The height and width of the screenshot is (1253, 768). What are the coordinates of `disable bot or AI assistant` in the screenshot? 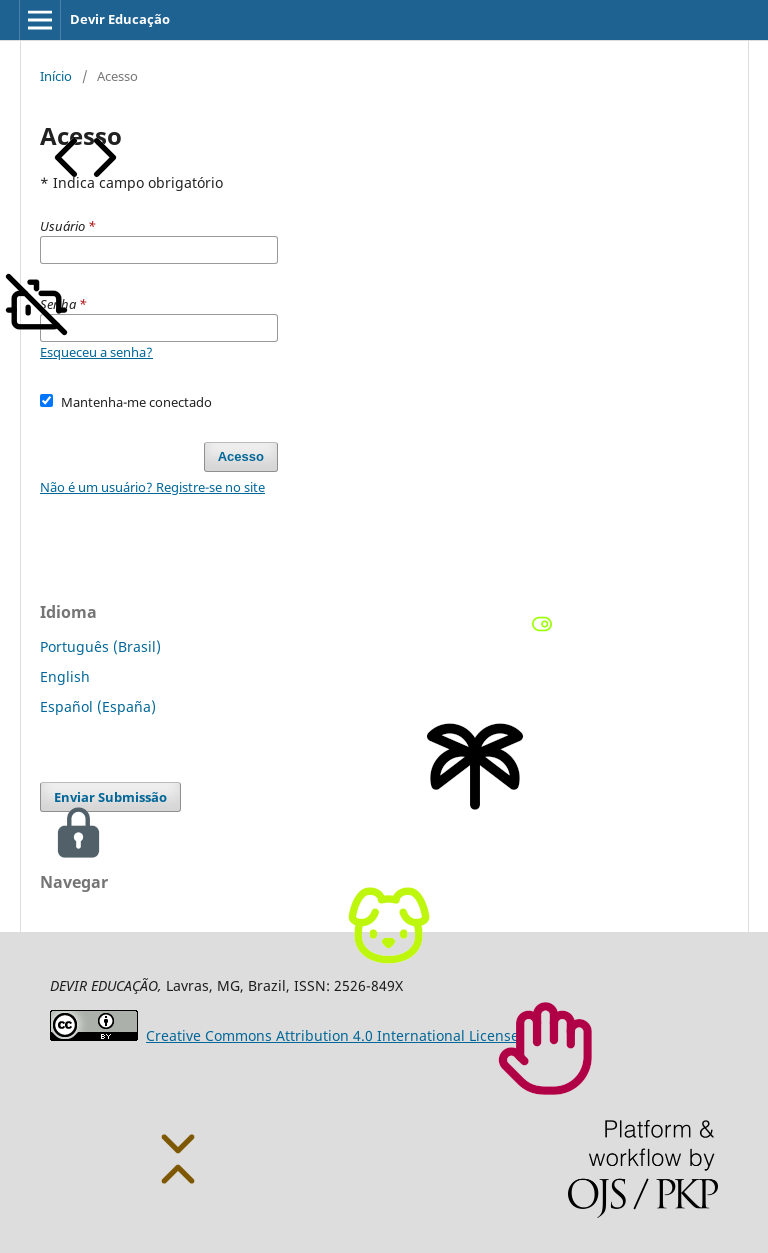 It's located at (36, 304).